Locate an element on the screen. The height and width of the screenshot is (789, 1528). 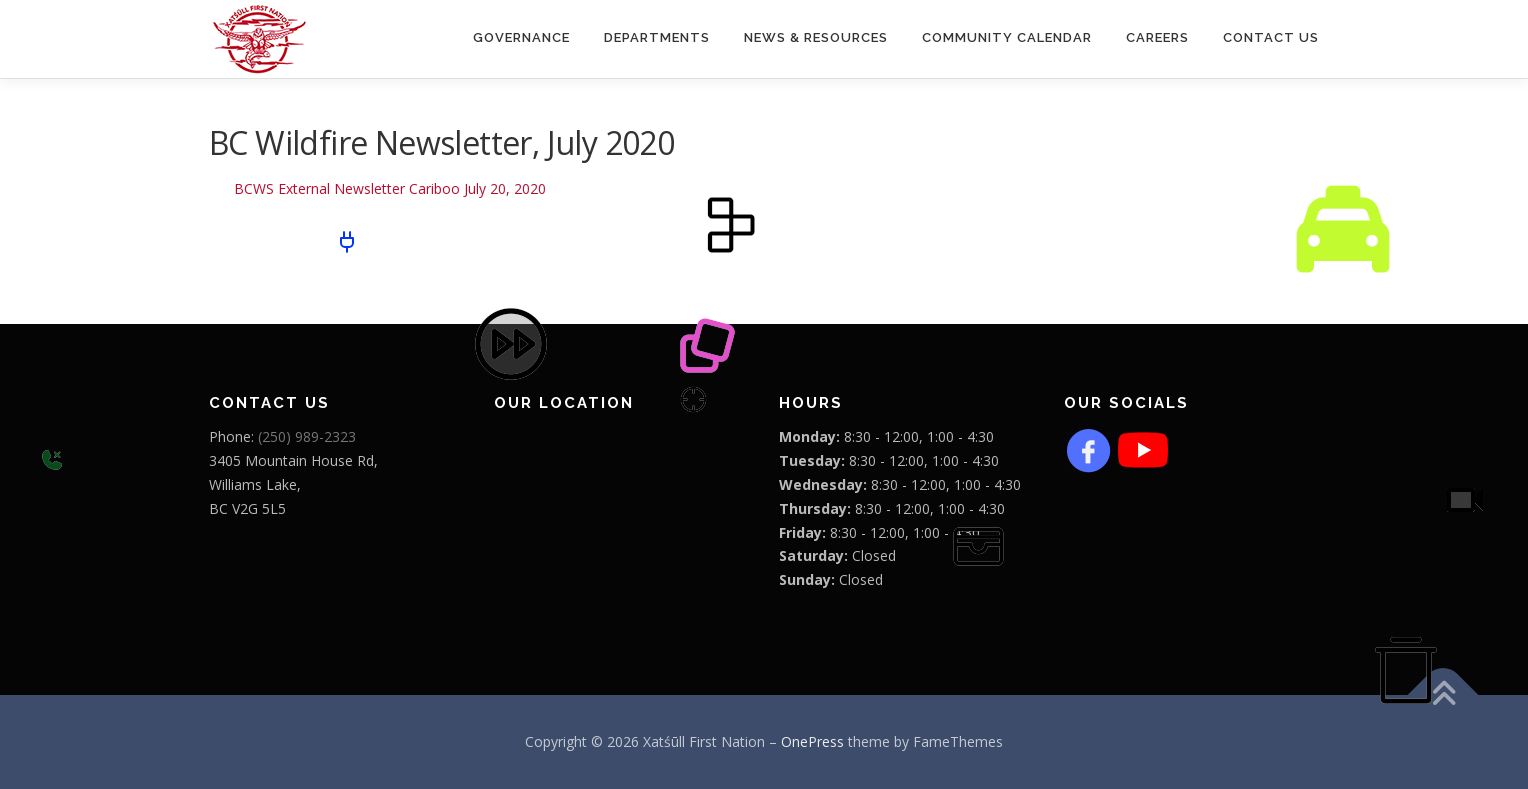
delete an item is located at coordinates (1406, 673).